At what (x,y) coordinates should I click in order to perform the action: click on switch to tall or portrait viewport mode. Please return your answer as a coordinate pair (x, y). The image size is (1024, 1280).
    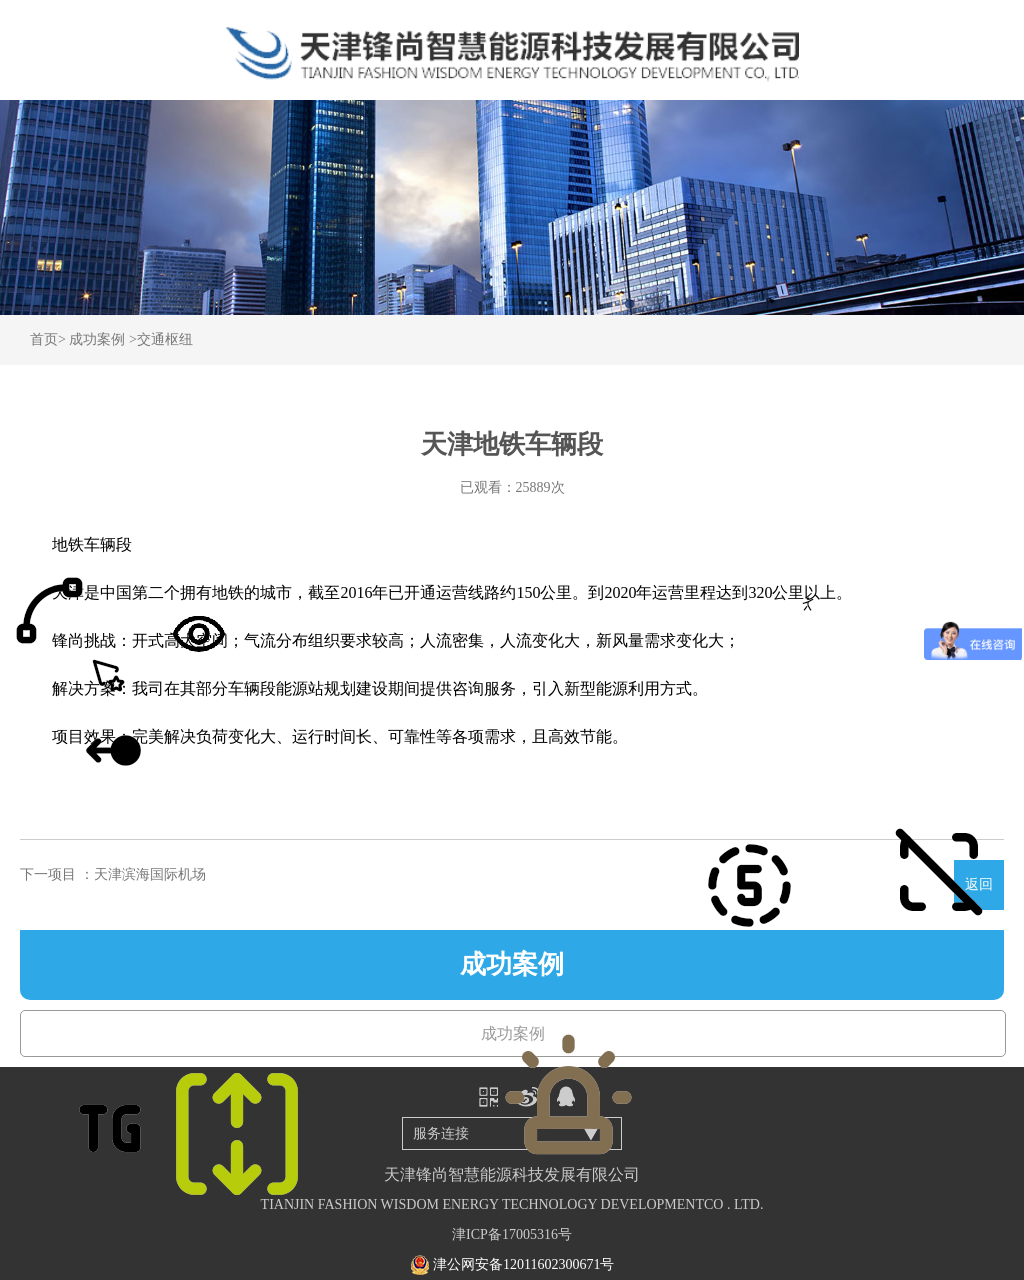
    Looking at the image, I should click on (237, 1134).